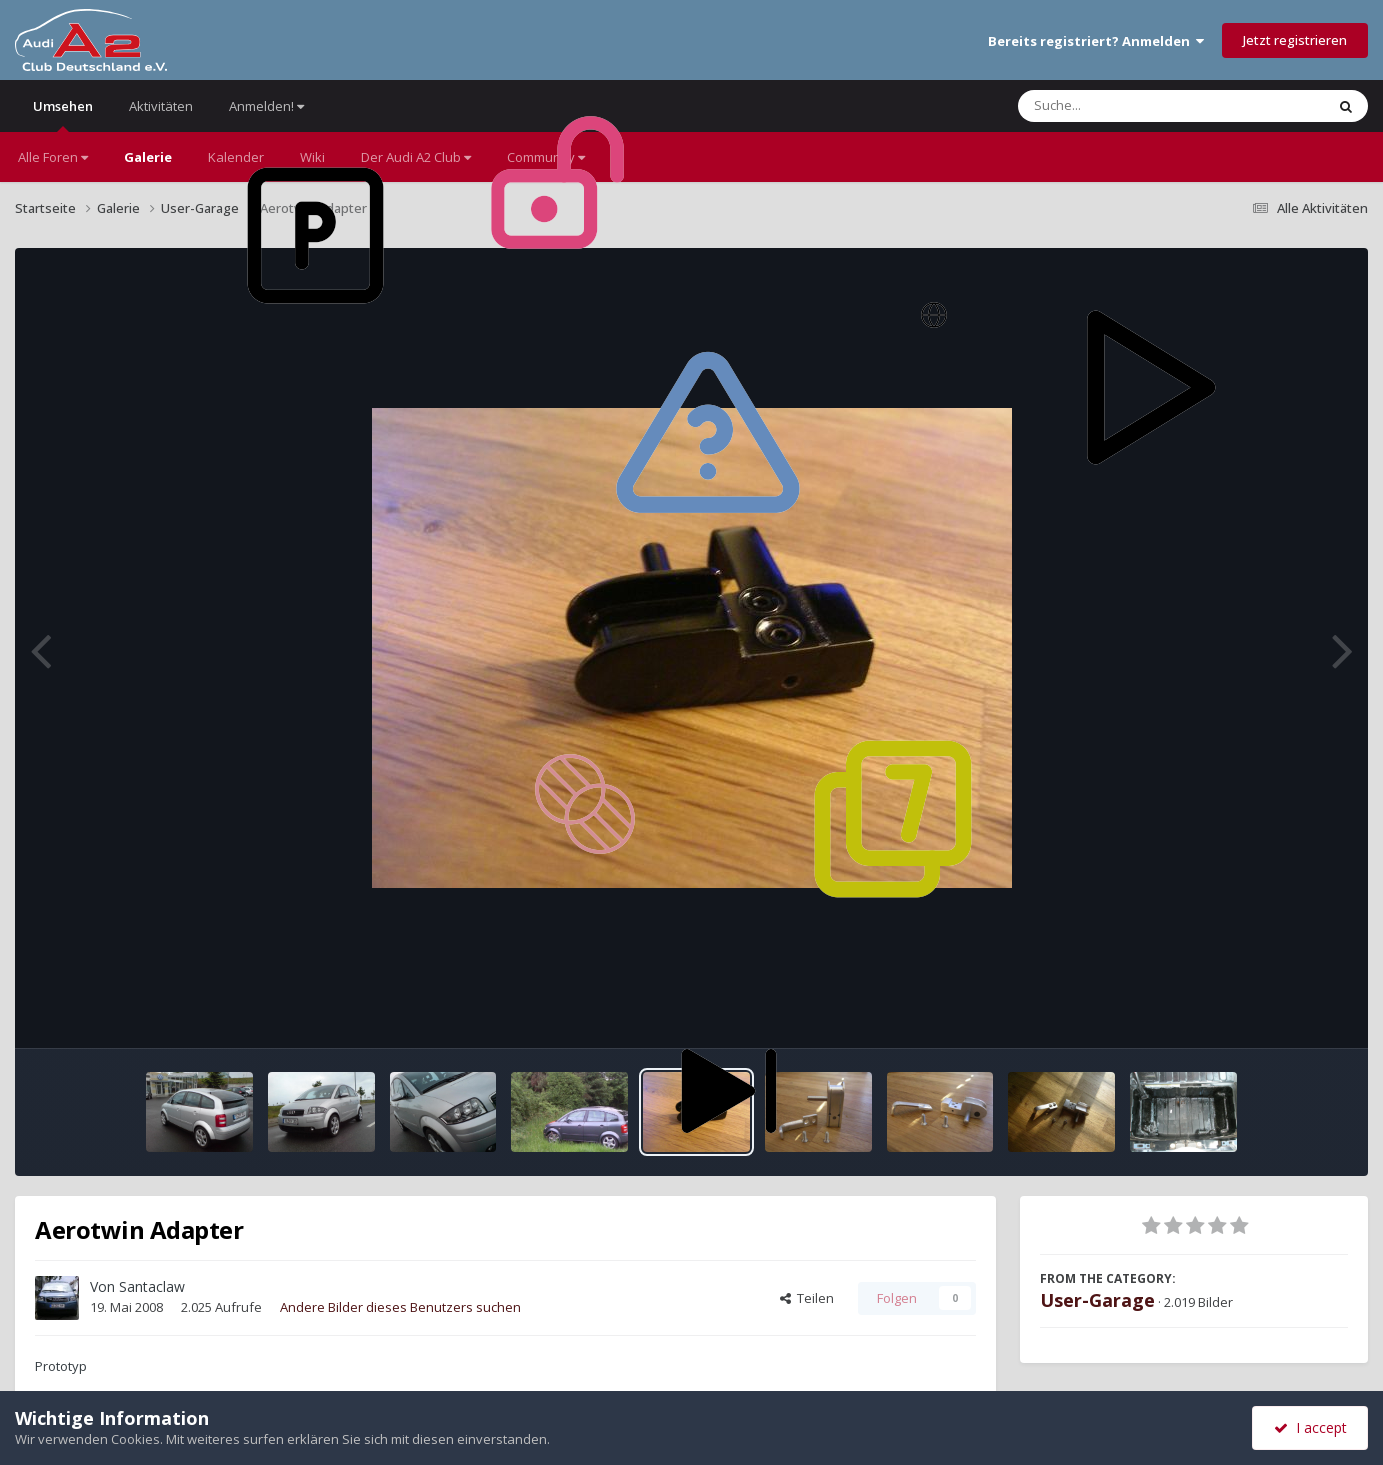  Describe the element at coordinates (708, 438) in the screenshot. I see `access help or support for a warning condition` at that location.